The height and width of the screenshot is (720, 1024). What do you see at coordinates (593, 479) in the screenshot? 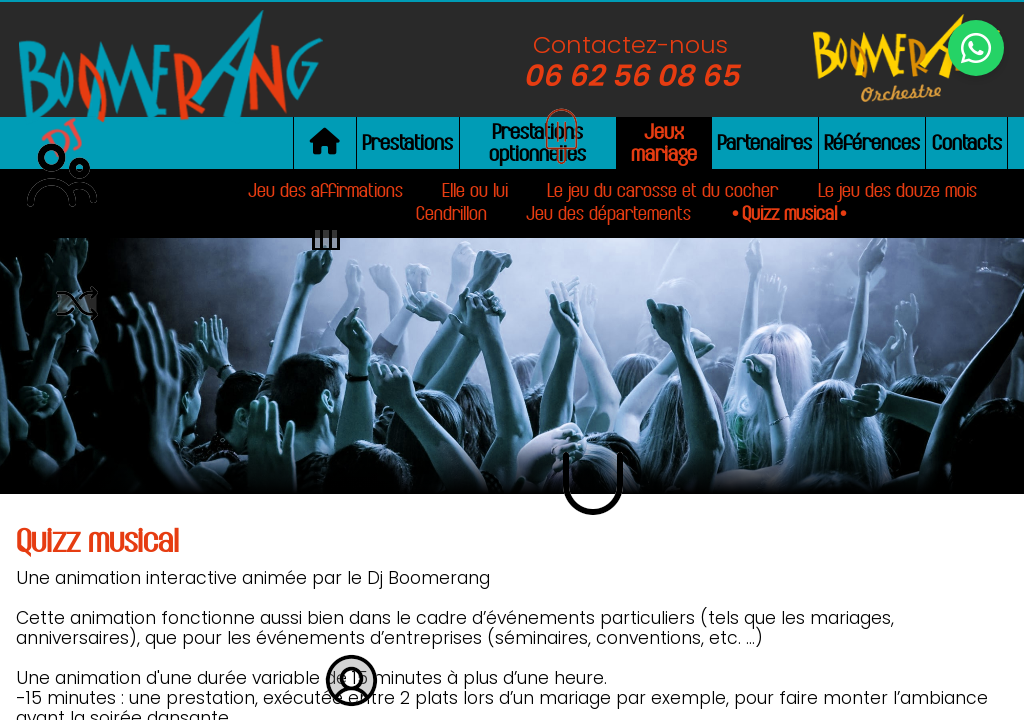
I see `combine or merge selected elements` at bounding box center [593, 479].